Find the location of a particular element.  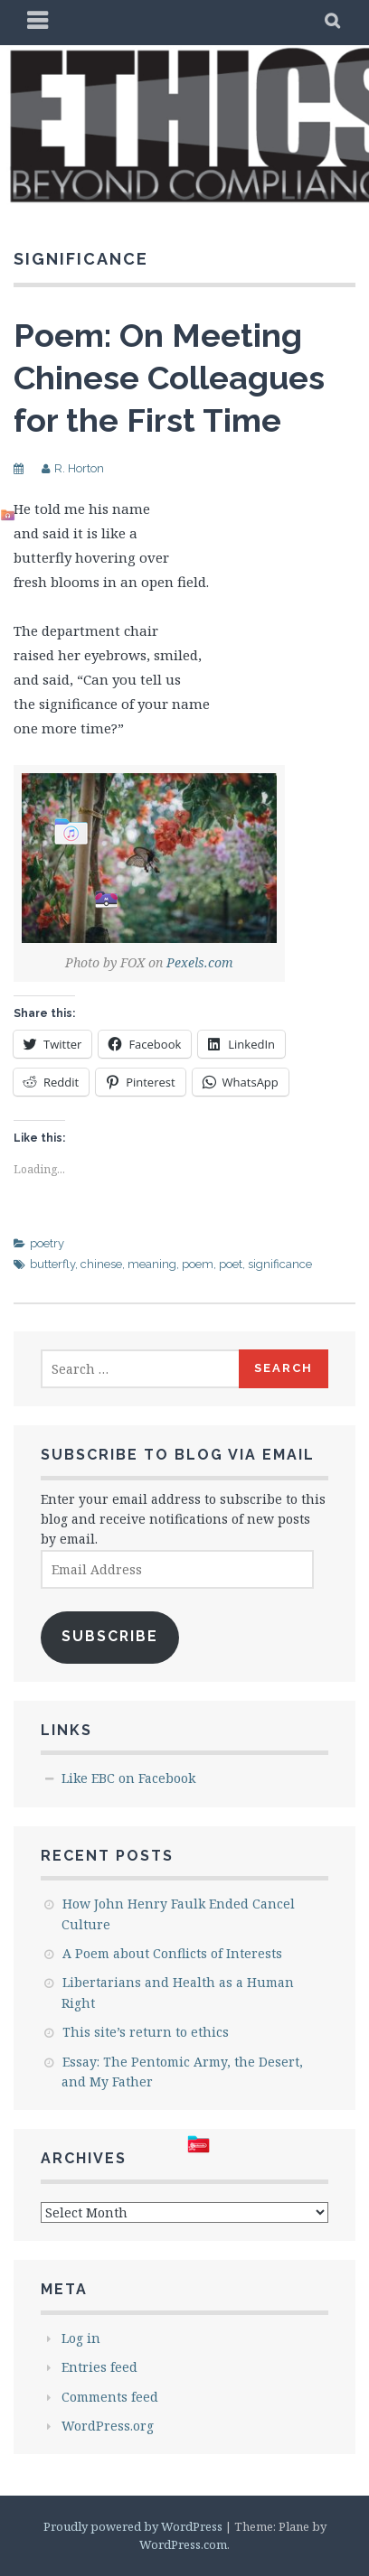

folder containing pokémon master ball images or assets is located at coordinates (106, 900).